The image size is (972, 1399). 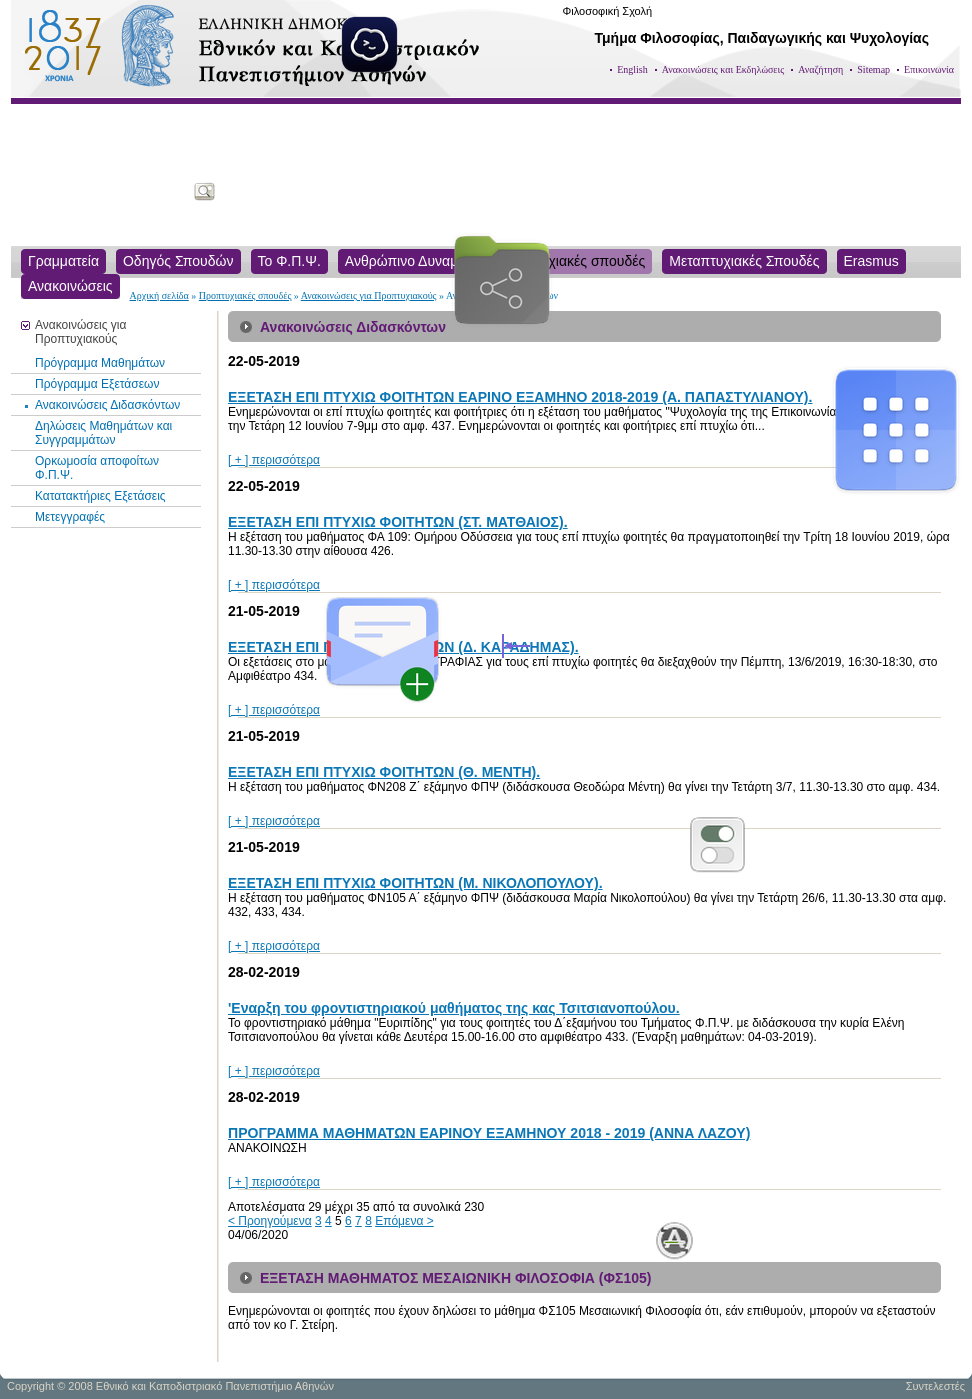 I want to click on open the software updater application, so click(x=674, y=1240).